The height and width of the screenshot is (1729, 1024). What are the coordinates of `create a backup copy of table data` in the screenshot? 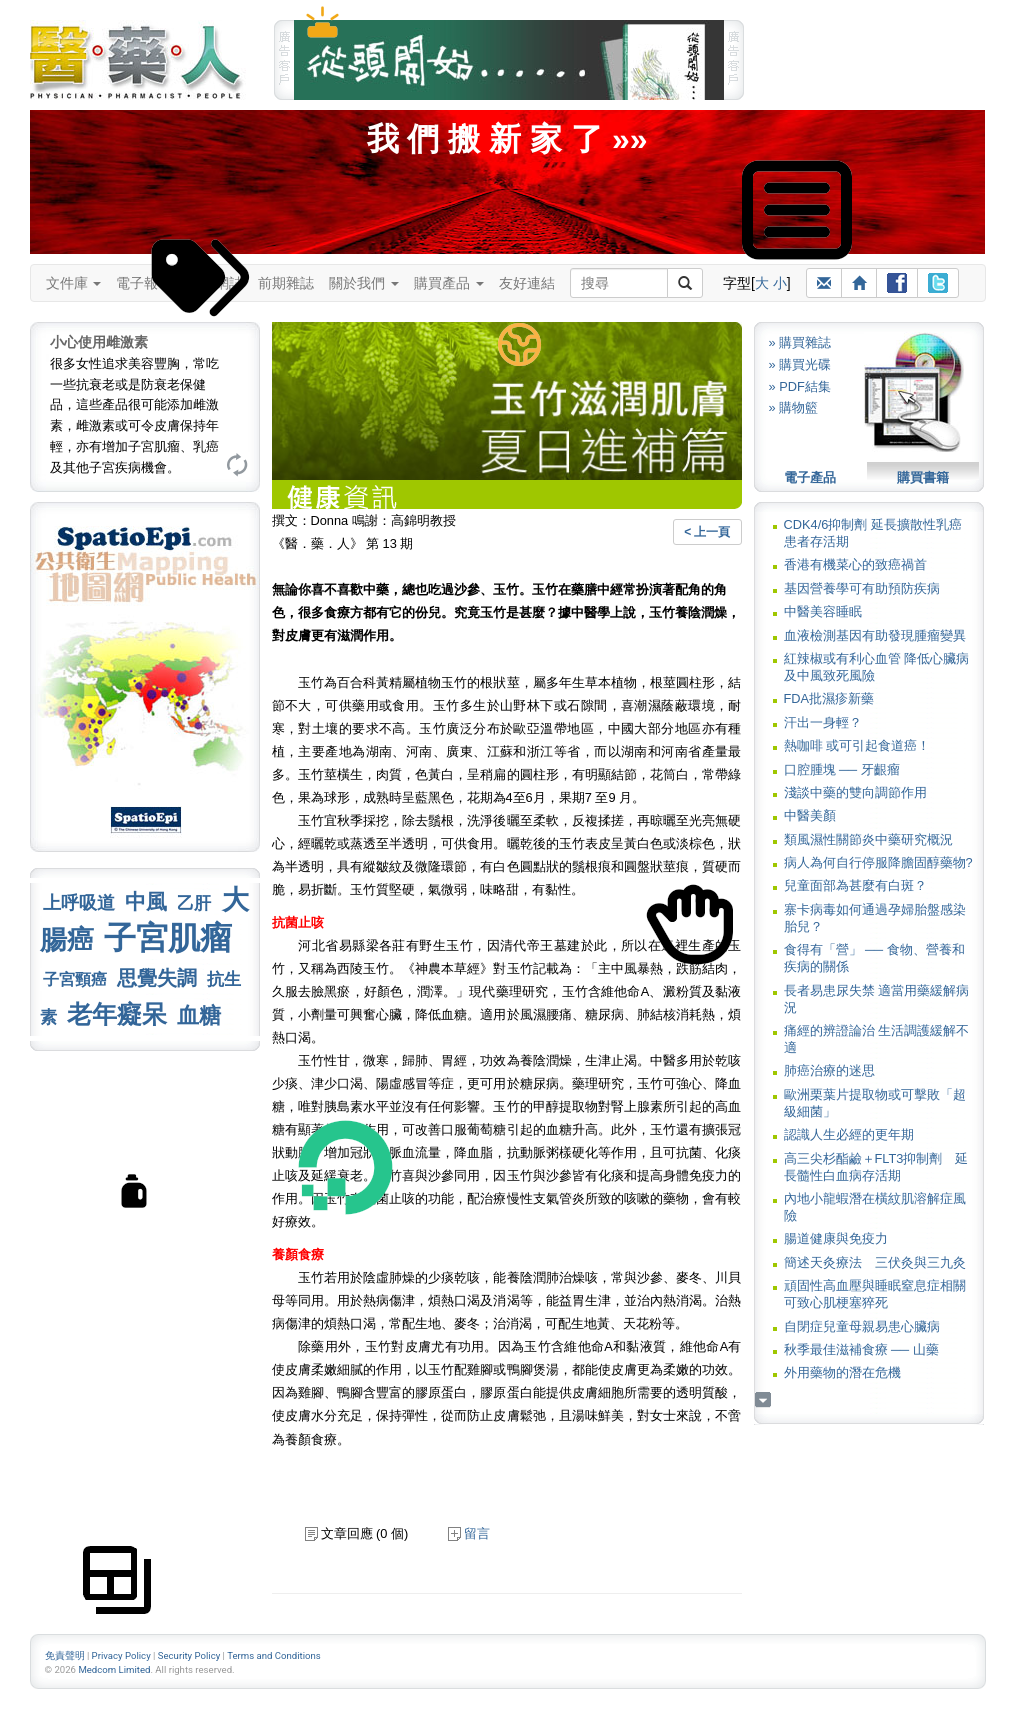 It's located at (117, 1580).